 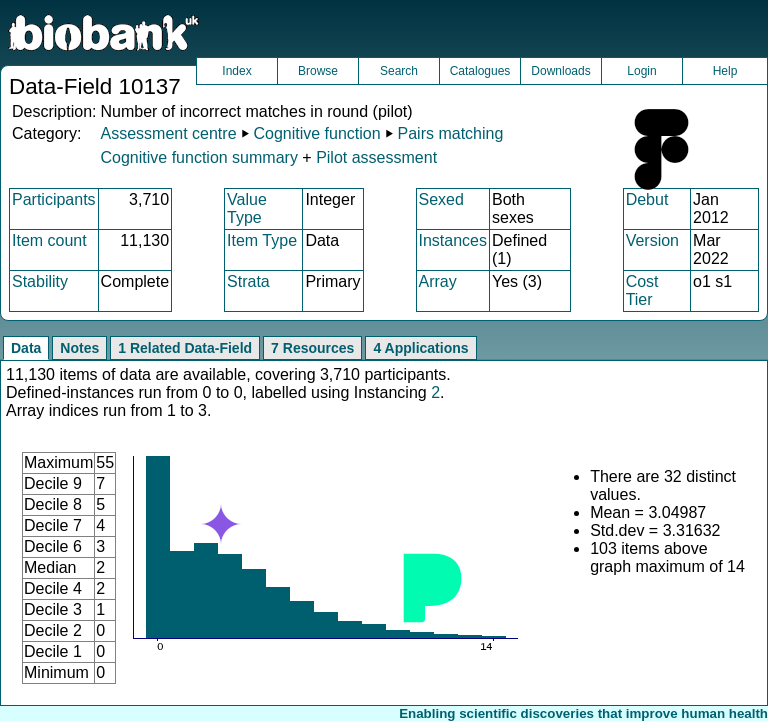 What do you see at coordinates (433, 588) in the screenshot?
I see `open Pandora music streaming app` at bounding box center [433, 588].